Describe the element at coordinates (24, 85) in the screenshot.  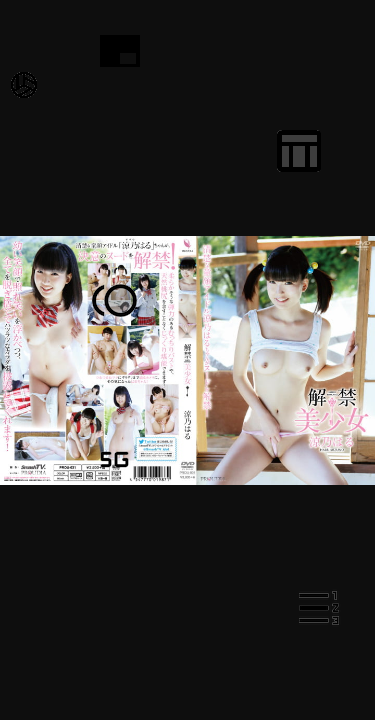
I see `access volleyball or sports content` at that location.